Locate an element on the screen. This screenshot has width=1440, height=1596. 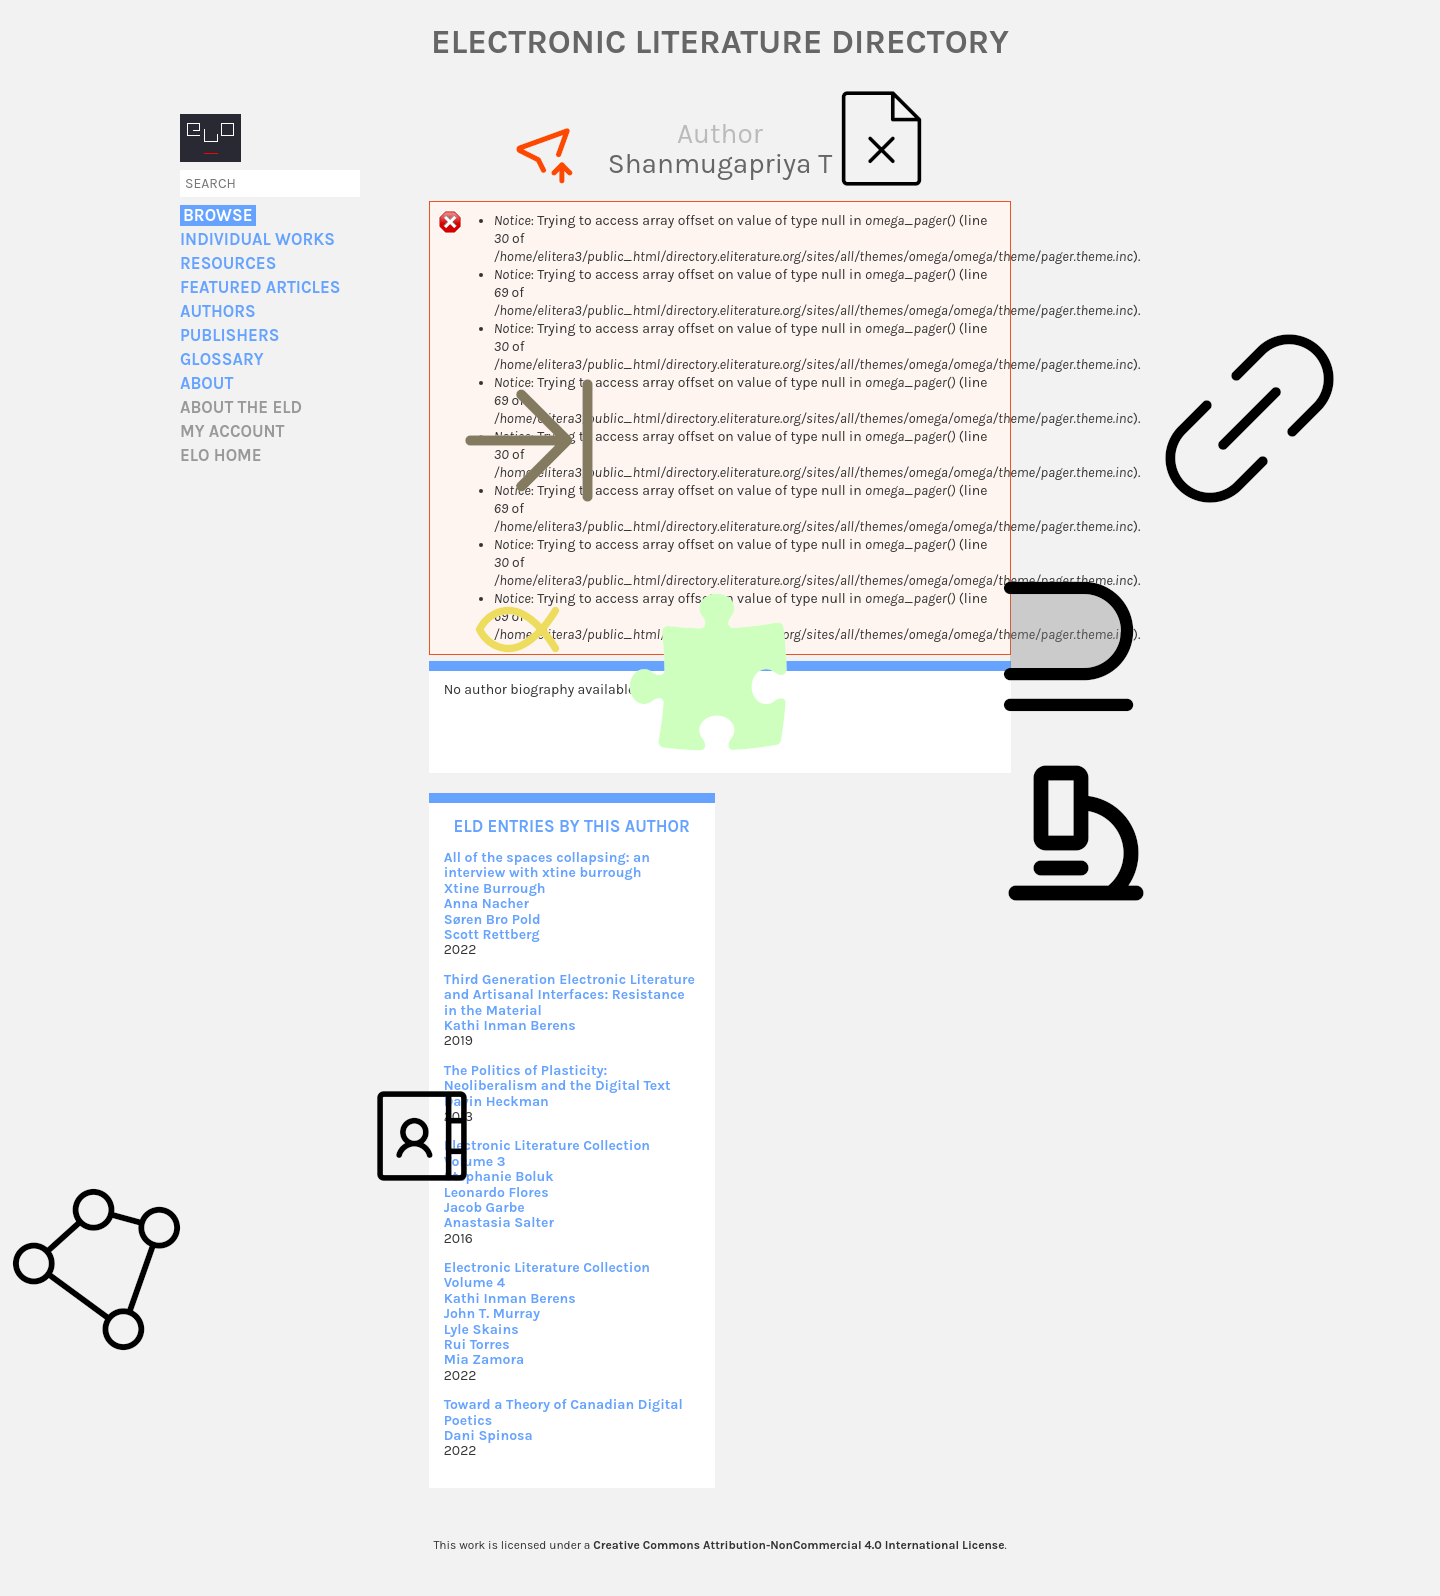
delete or remove a file is located at coordinates (881, 138).